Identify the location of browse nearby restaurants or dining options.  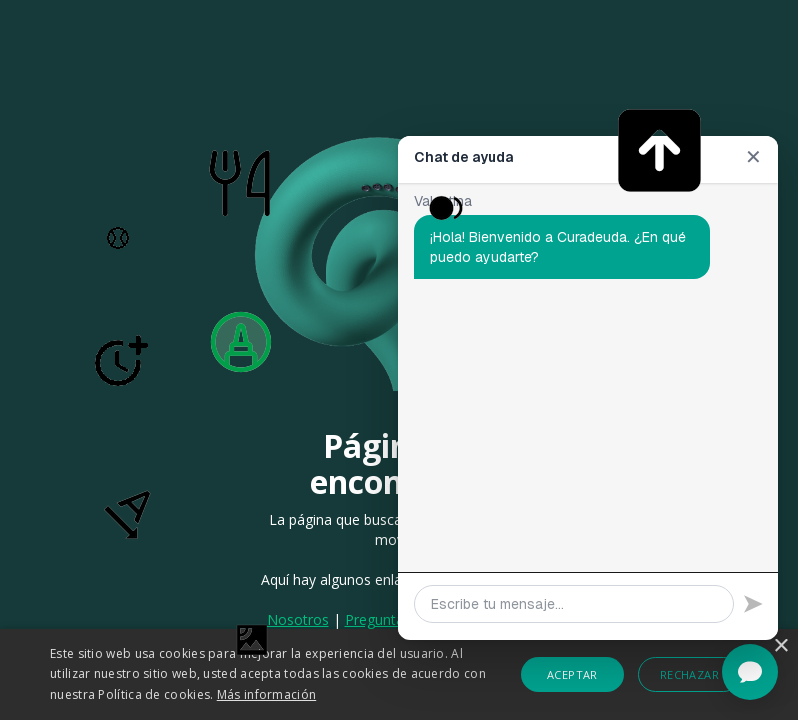
(241, 182).